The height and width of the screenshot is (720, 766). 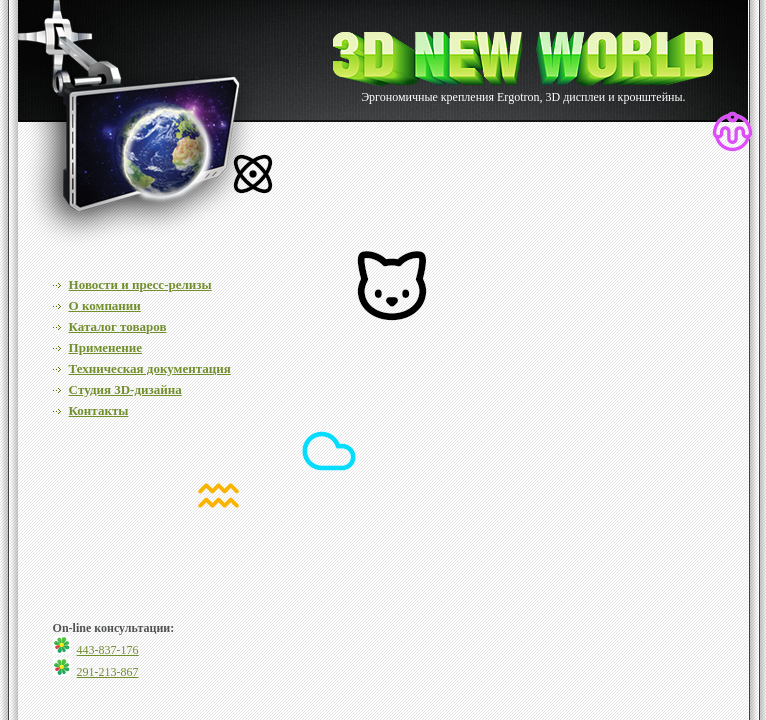 I want to click on view dessert menu options, so click(x=732, y=131).